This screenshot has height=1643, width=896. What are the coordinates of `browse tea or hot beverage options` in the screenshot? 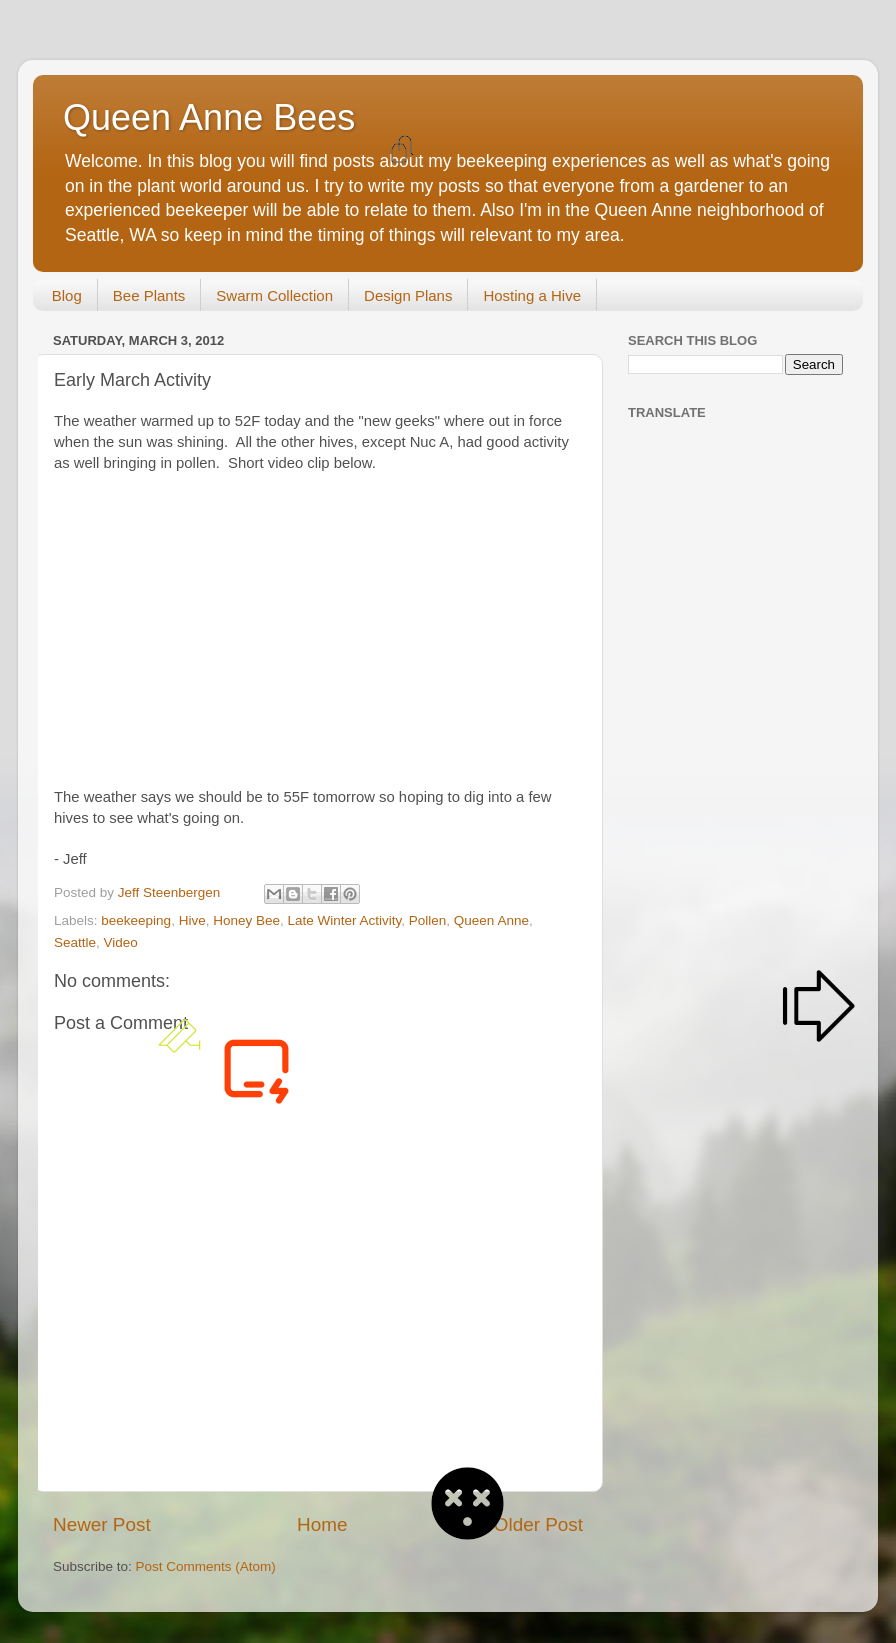 It's located at (402, 150).